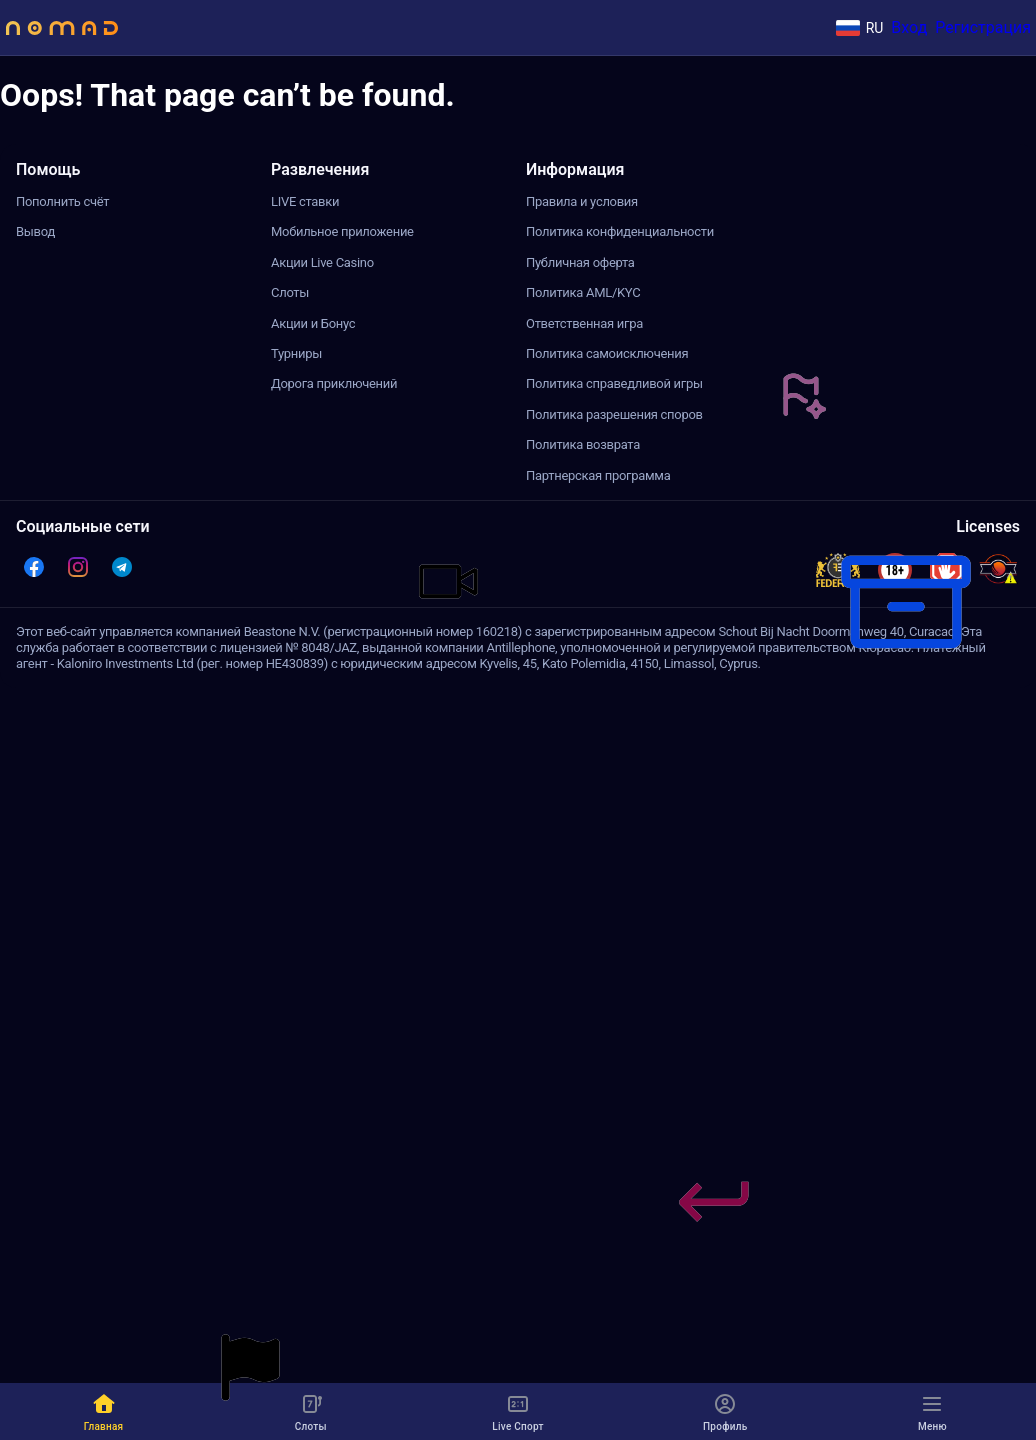  Describe the element at coordinates (714, 1199) in the screenshot. I see `insert a newline or line break` at that location.